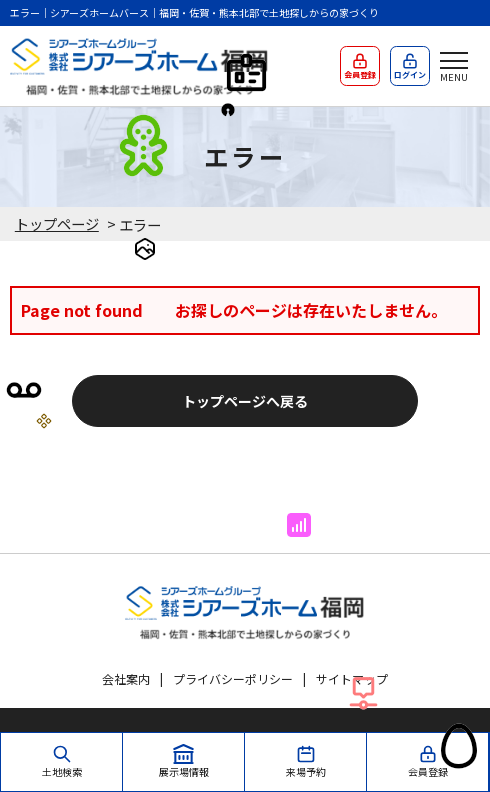 The width and height of the screenshot is (490, 792). Describe the element at coordinates (228, 110) in the screenshot. I see `indicates open source software or project` at that location.